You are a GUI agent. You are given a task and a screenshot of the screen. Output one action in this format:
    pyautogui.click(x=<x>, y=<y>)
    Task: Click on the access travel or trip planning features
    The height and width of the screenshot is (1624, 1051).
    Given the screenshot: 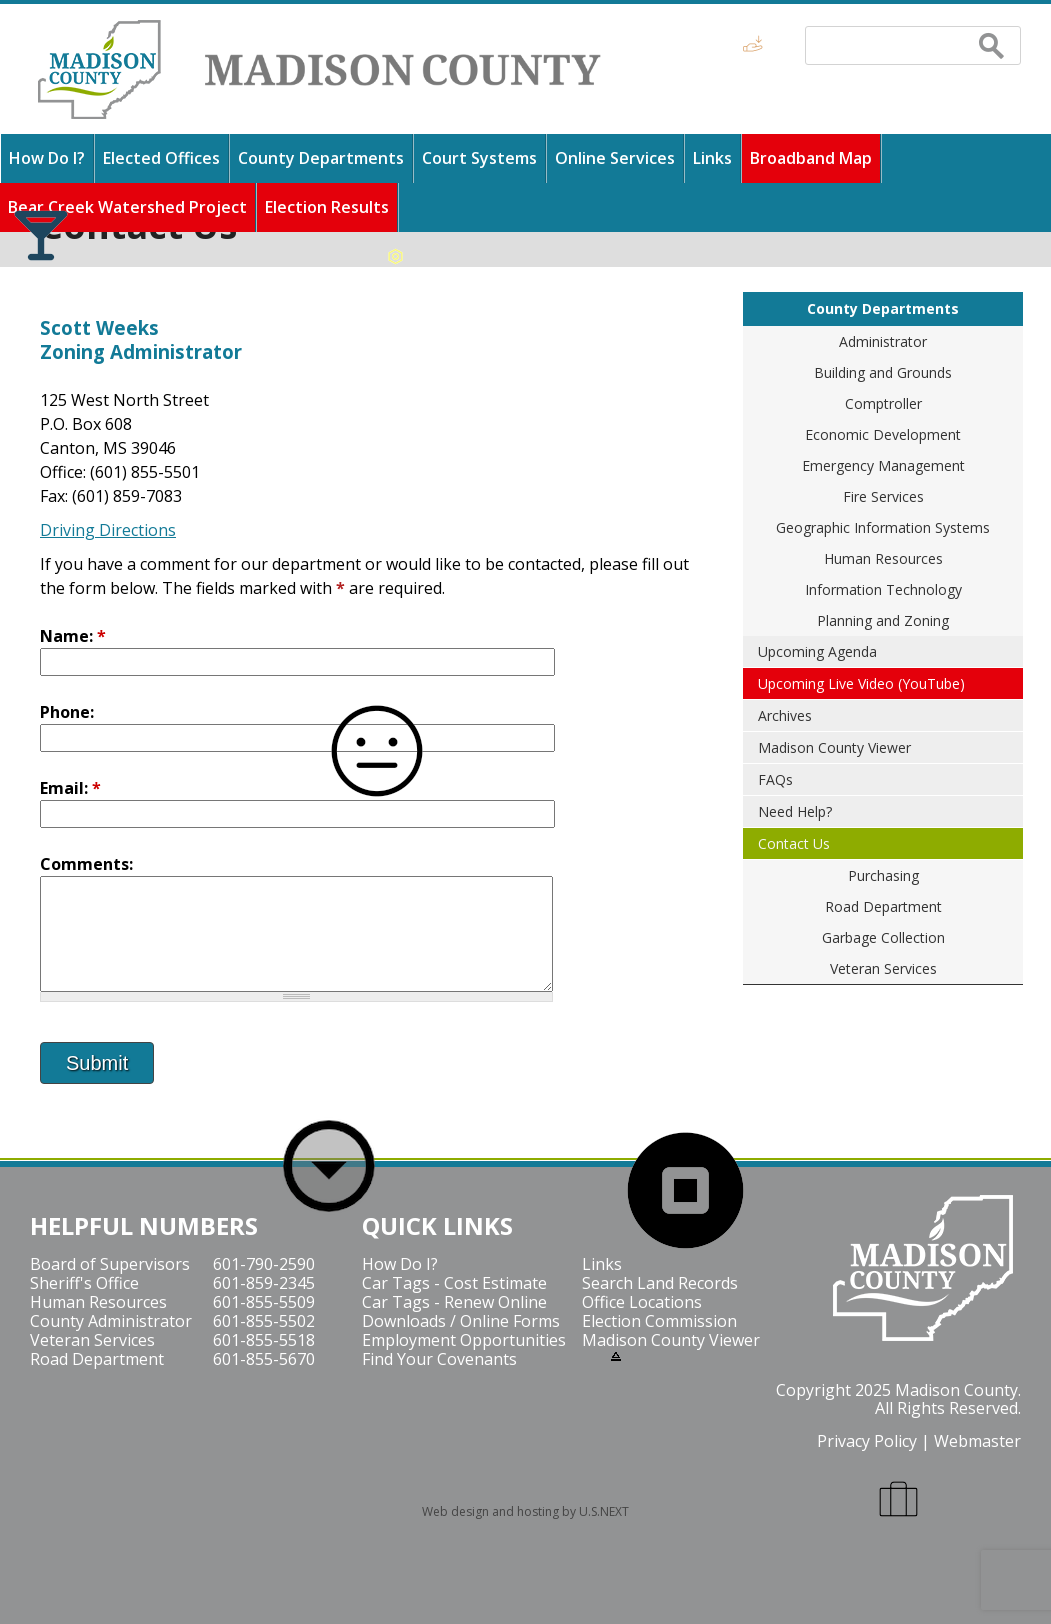 What is the action you would take?
    pyautogui.click(x=898, y=1500)
    